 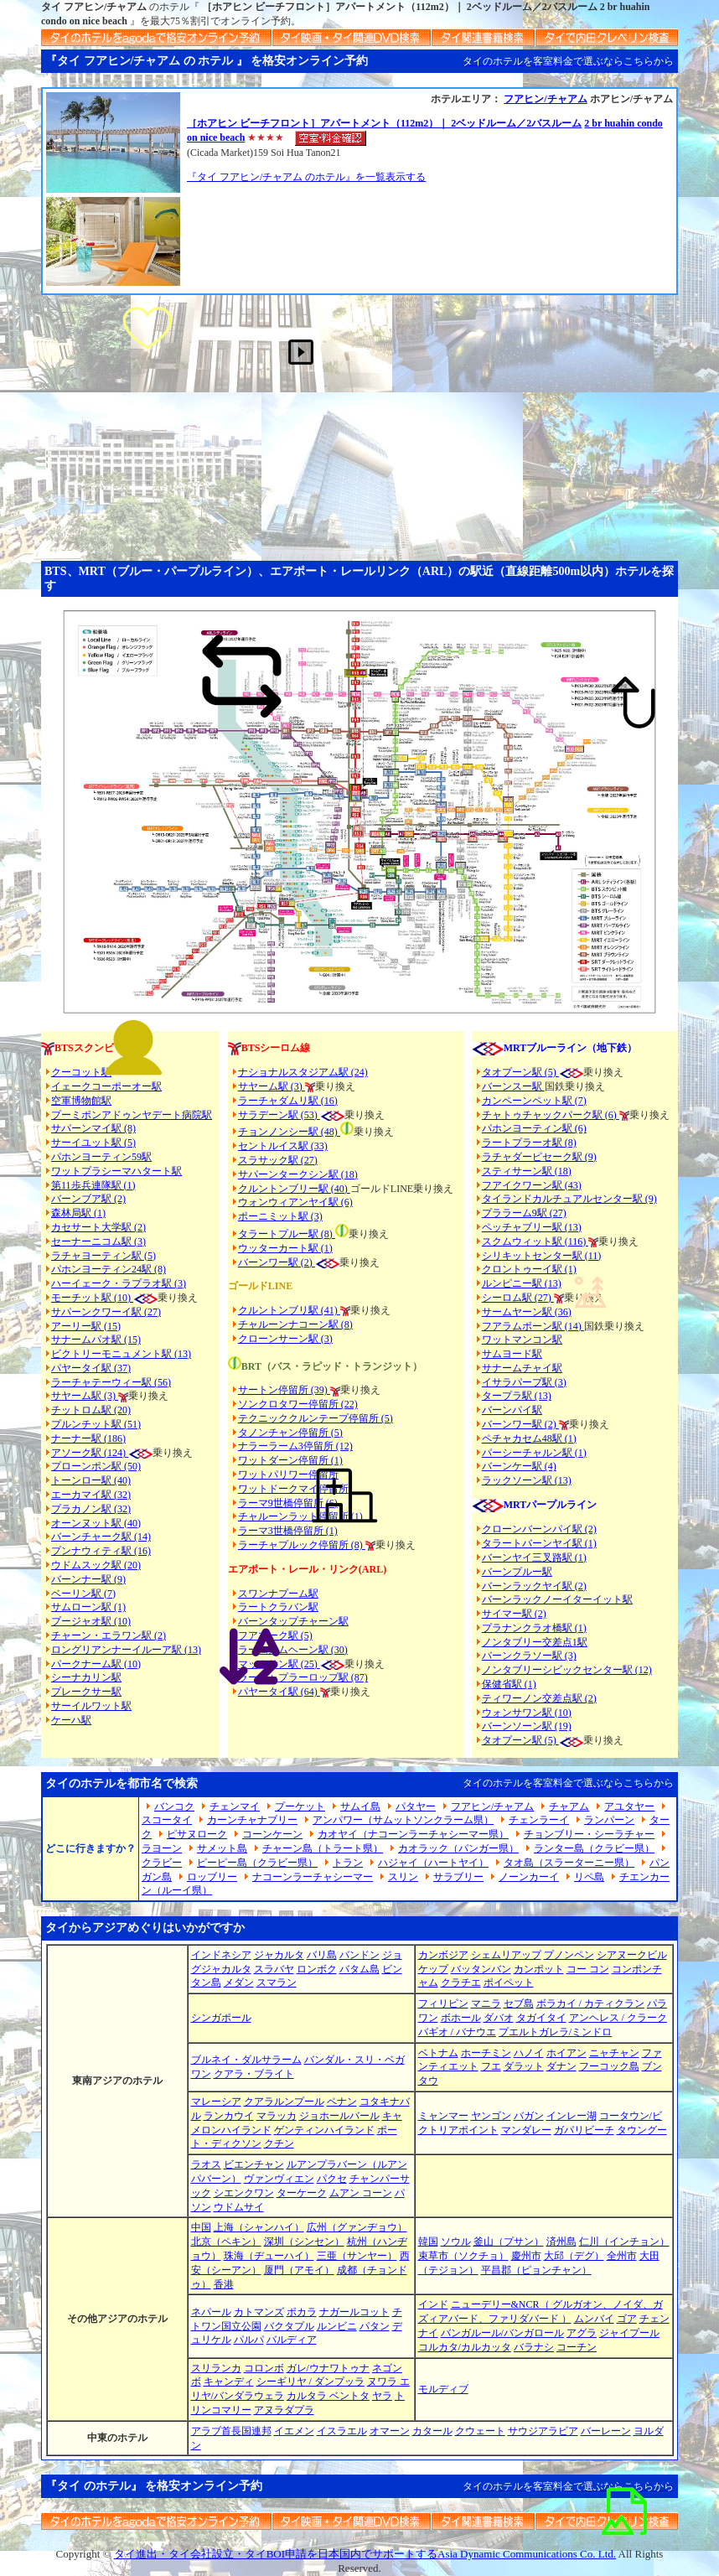 What do you see at coordinates (241, 676) in the screenshot?
I see `toggle repeat or loop mode` at bounding box center [241, 676].